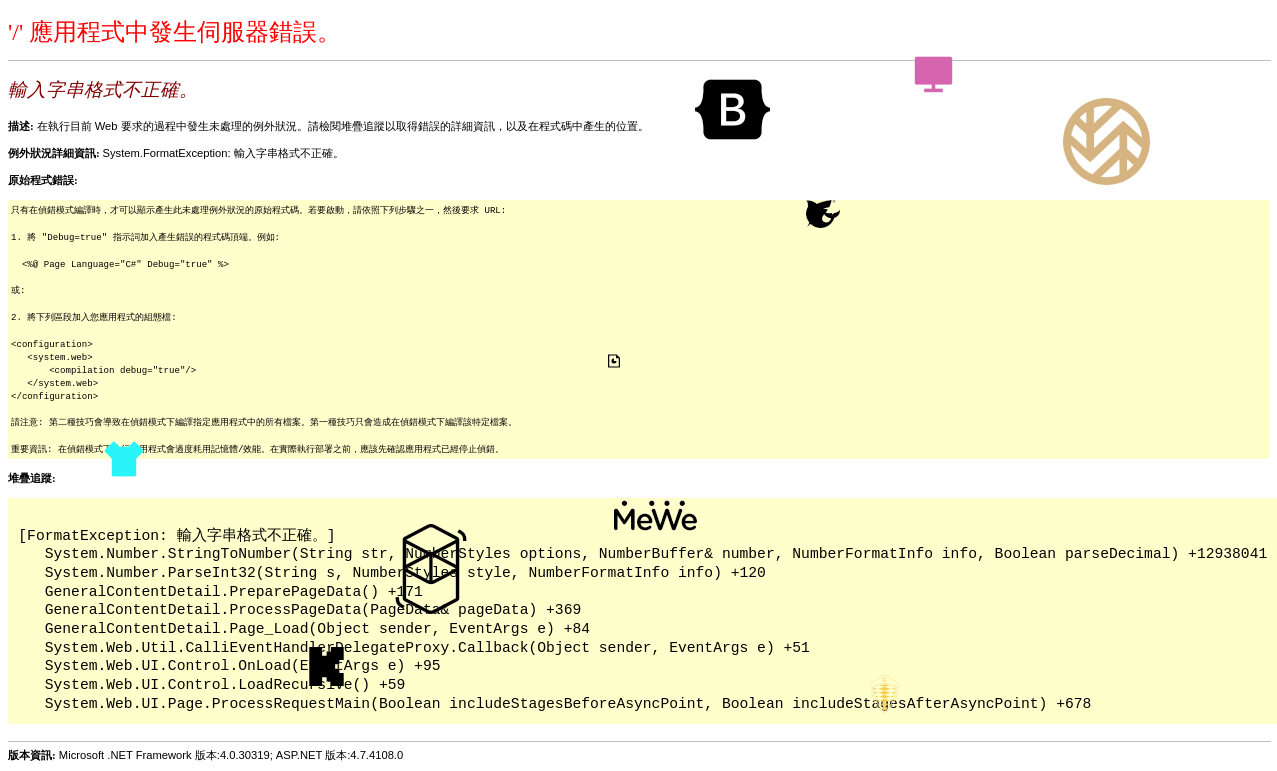 Image resolution: width=1277 pixels, height=771 pixels. What do you see at coordinates (823, 214) in the screenshot?
I see `freenas open-source storage software logo` at bounding box center [823, 214].